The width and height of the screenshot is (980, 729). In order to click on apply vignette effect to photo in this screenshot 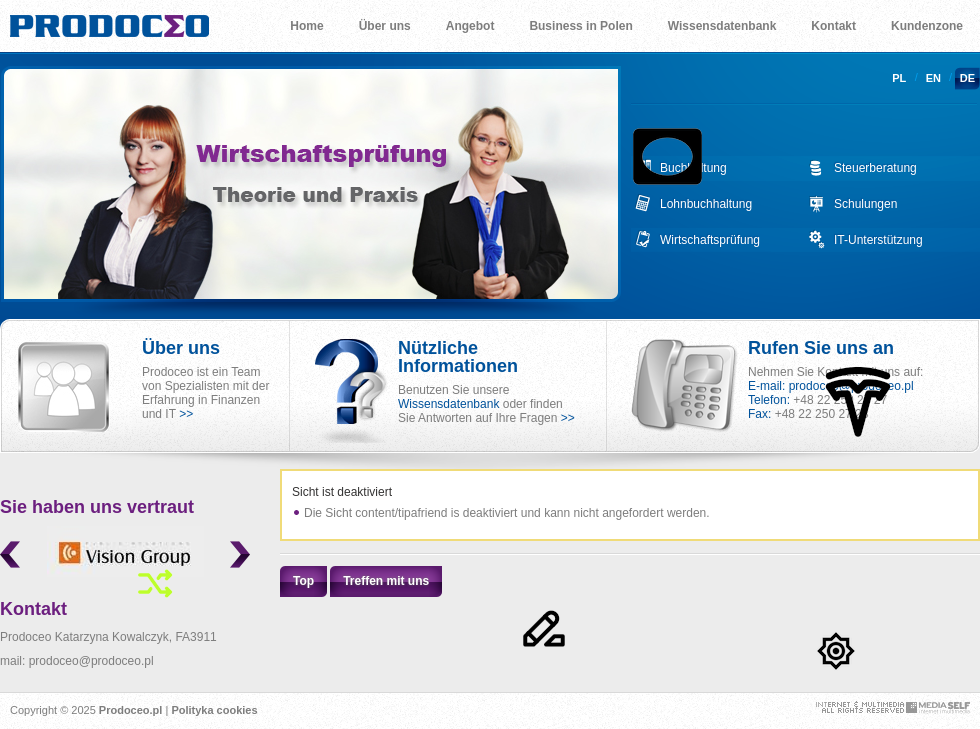, I will do `click(667, 156)`.